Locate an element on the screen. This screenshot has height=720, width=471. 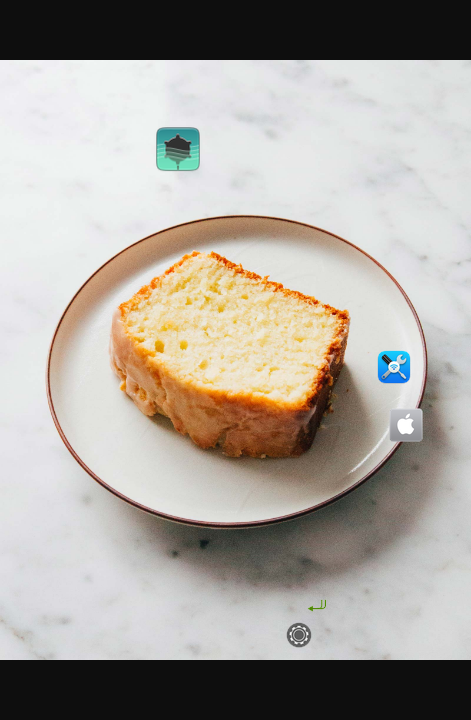
access Apple ID account settings is located at coordinates (406, 425).